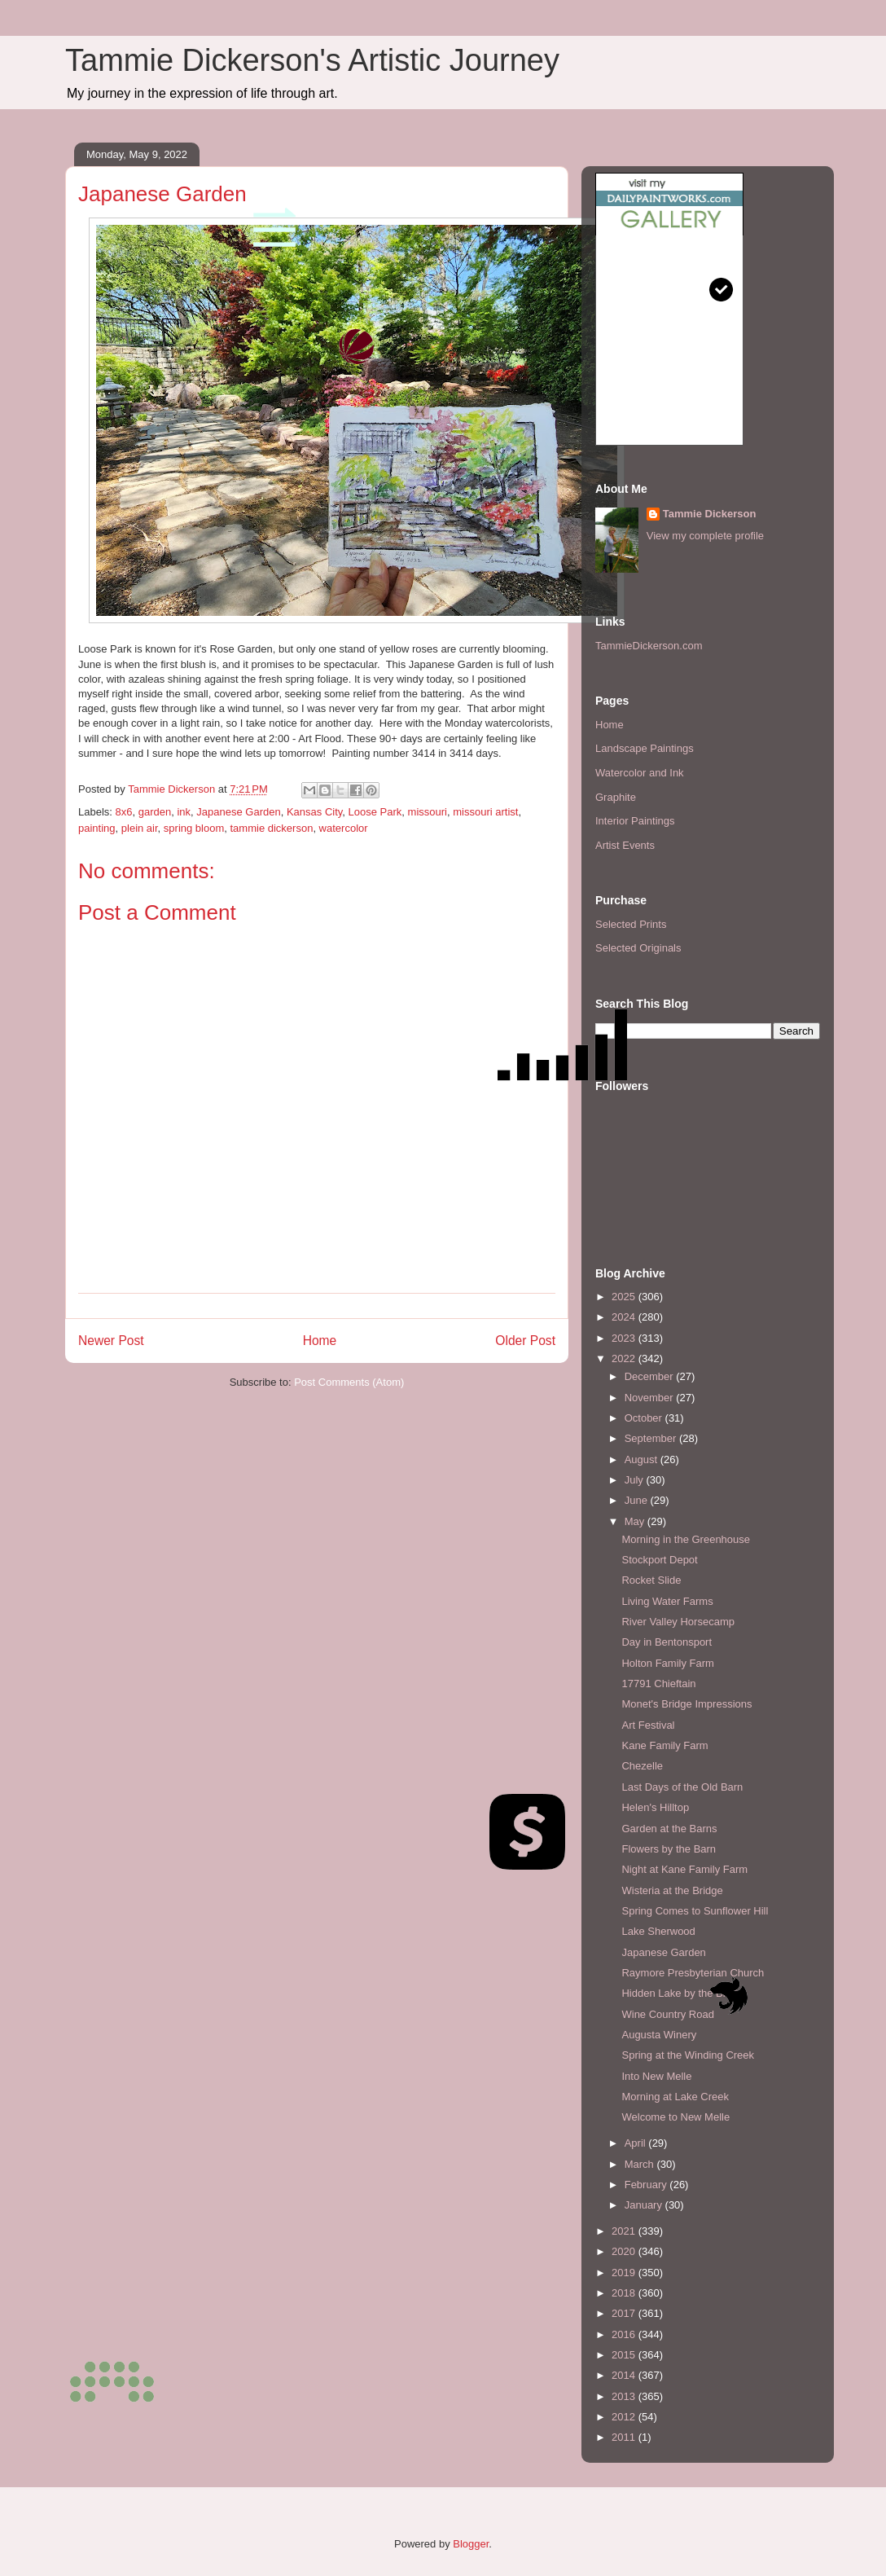  Describe the element at coordinates (562, 1044) in the screenshot. I see `view Social Blade analytics` at that location.